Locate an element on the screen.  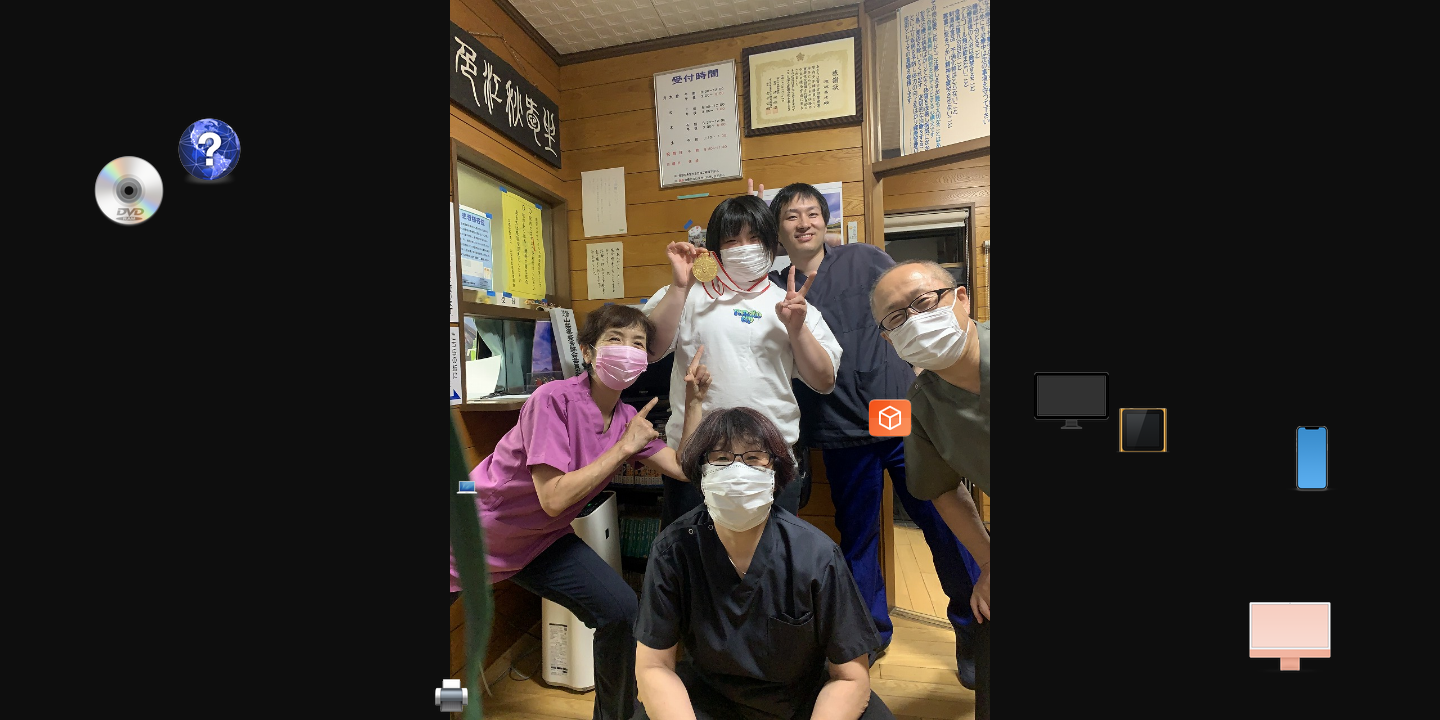
indicates a connected iPhone 12 Pro Max device is located at coordinates (1312, 459).